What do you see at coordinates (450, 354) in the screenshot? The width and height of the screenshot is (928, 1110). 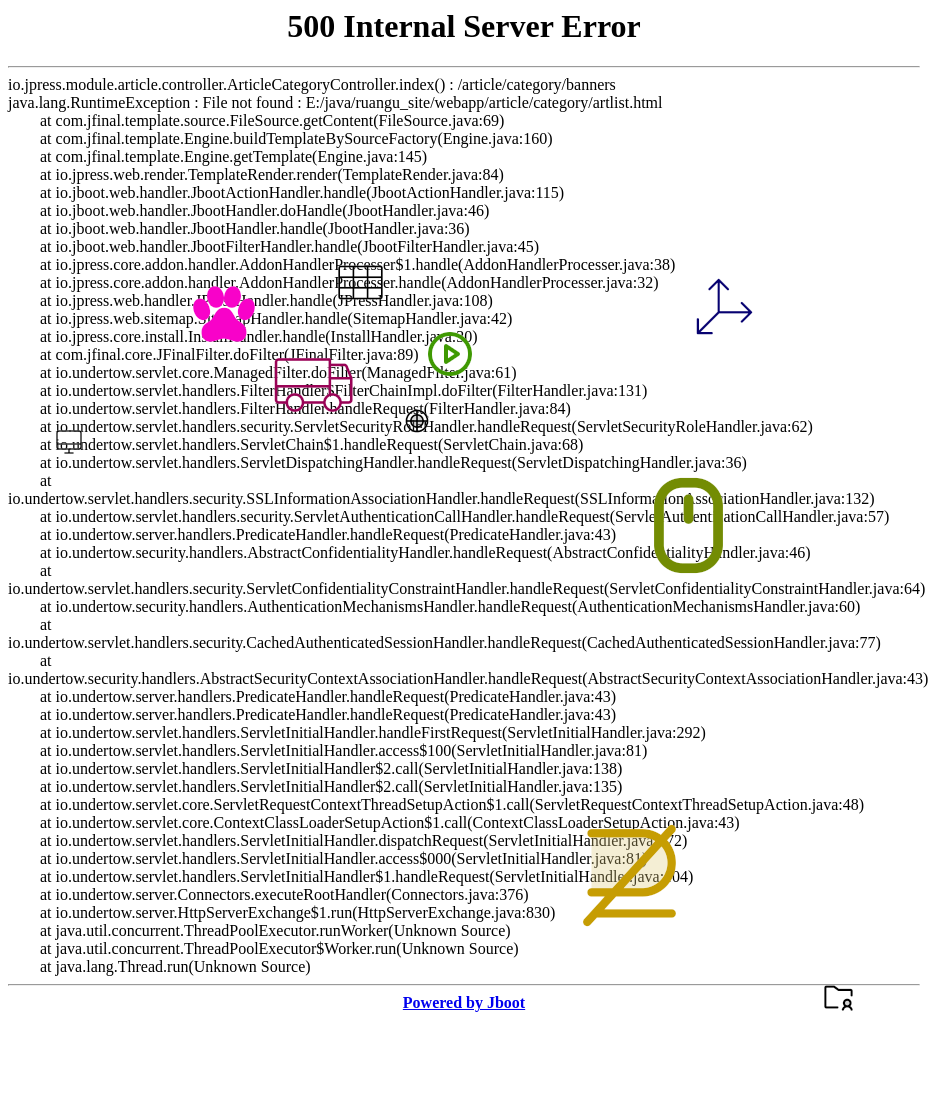 I see `play video or audio content` at bounding box center [450, 354].